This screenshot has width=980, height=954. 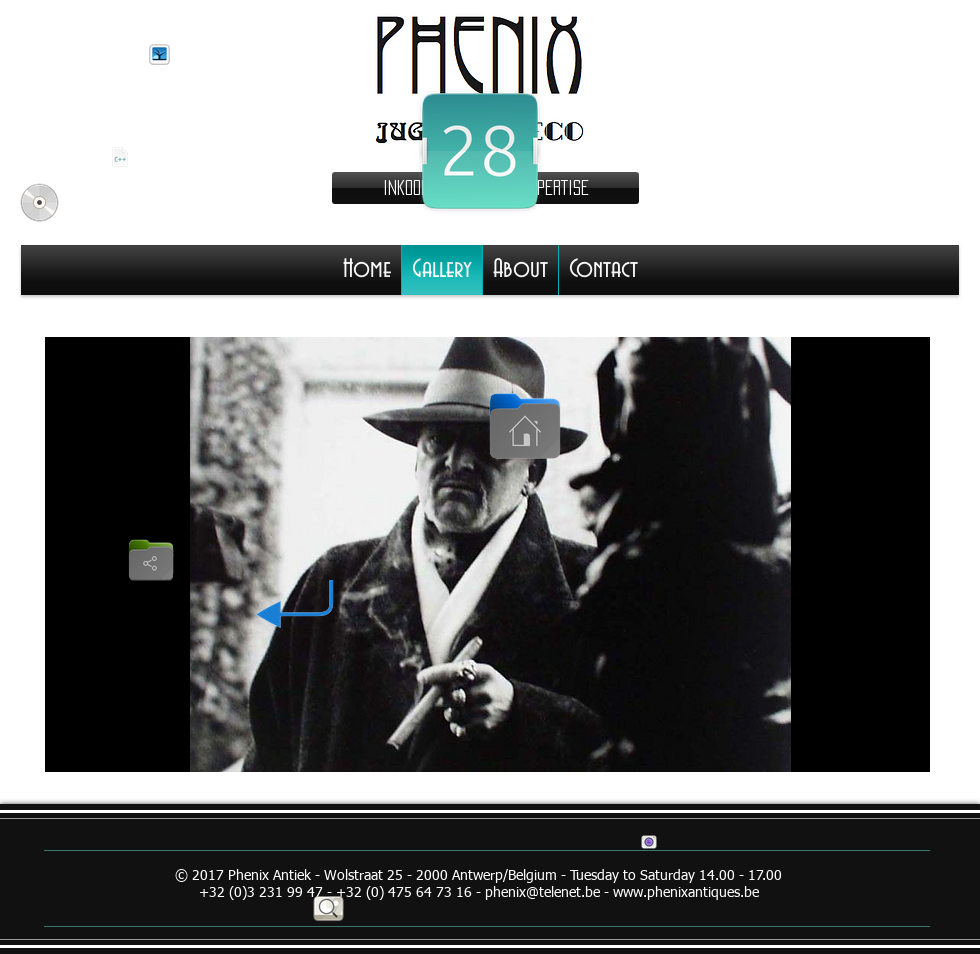 What do you see at coordinates (151, 560) in the screenshot?
I see `open your public shared folder` at bounding box center [151, 560].